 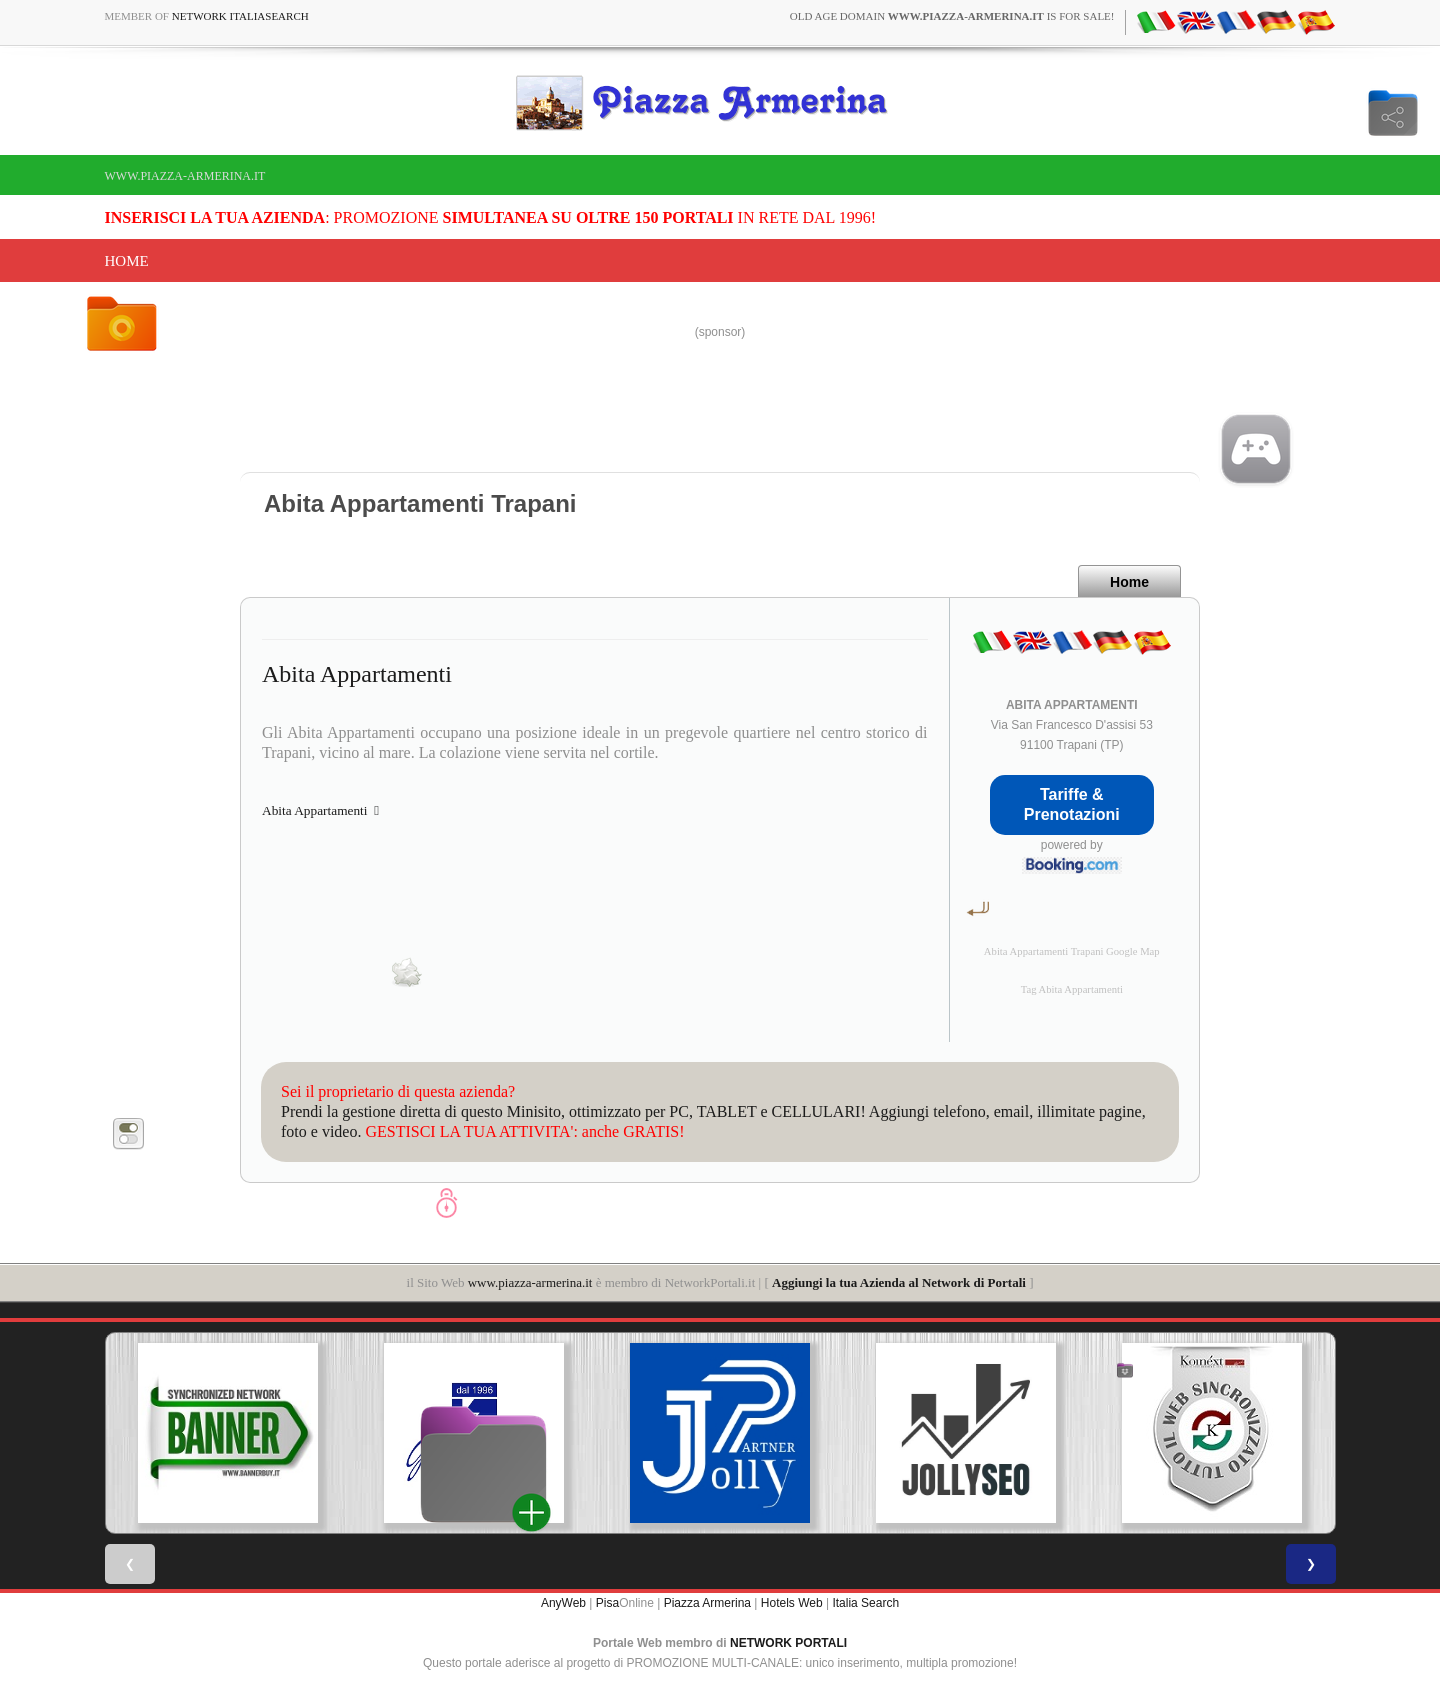 I want to click on open games folder or category, so click(x=1256, y=449).